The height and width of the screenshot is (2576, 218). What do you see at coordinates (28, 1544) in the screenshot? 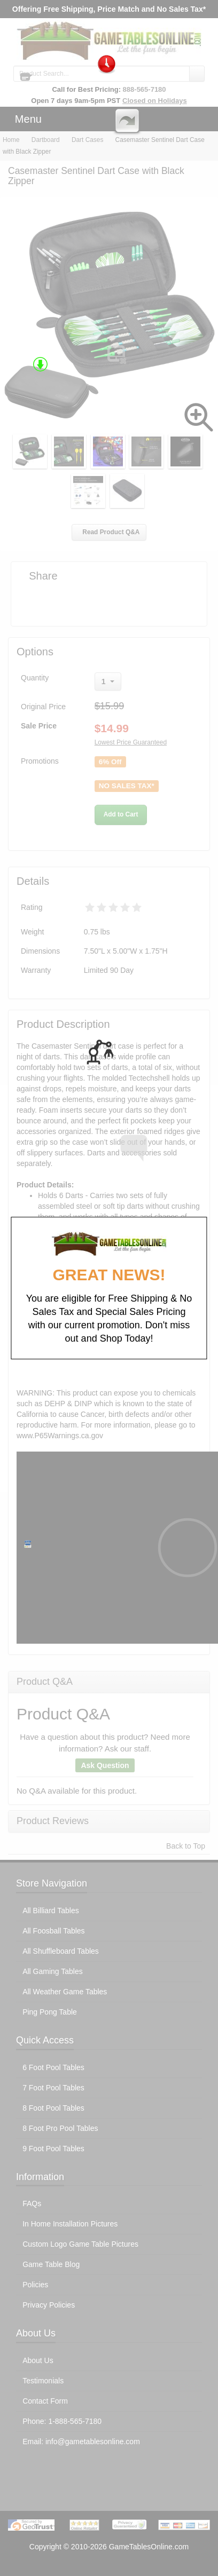
I see `access modem or dial-up network settings` at bounding box center [28, 1544].